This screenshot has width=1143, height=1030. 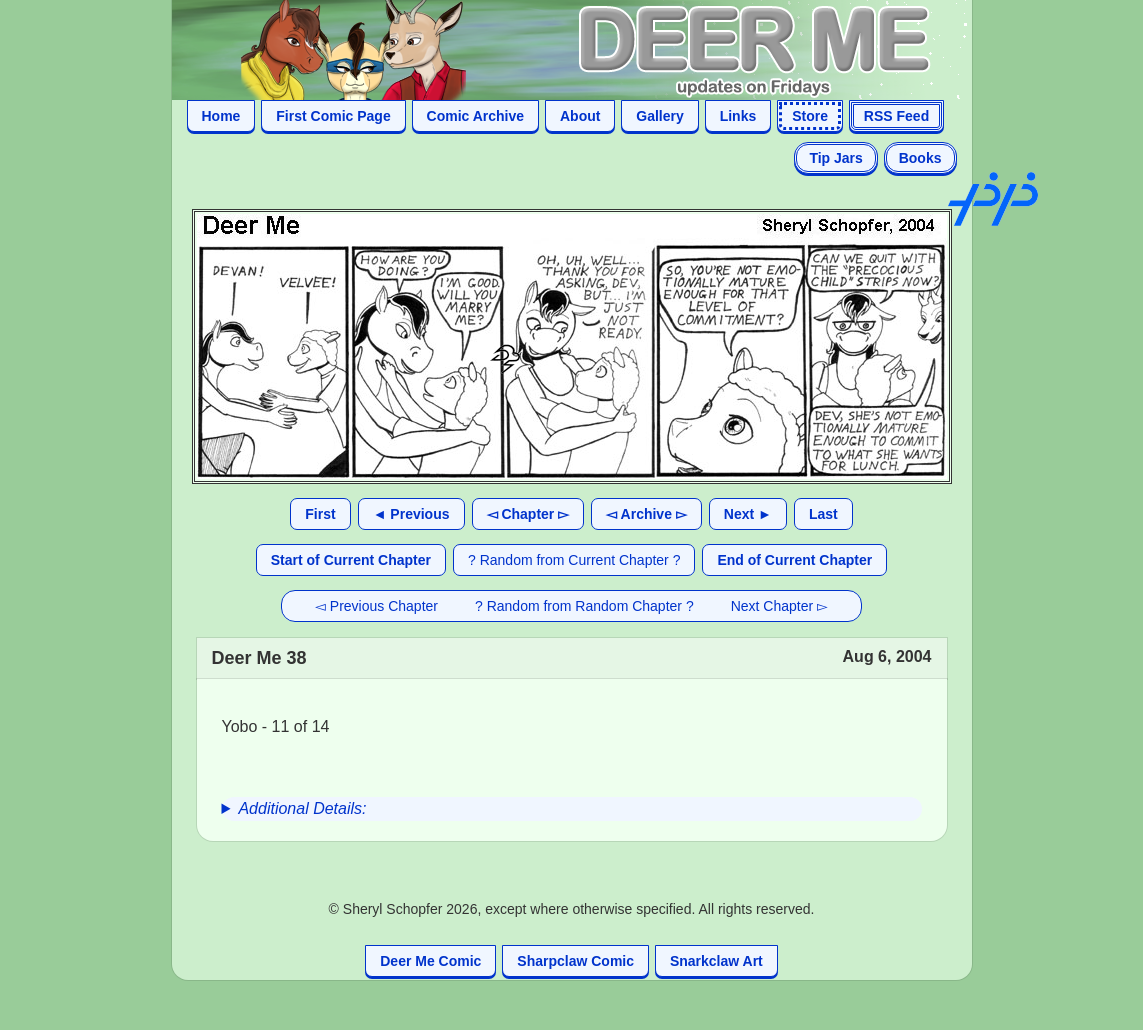 What do you see at coordinates (993, 199) in the screenshot?
I see `PaddlePaddle deep learning framework logo` at bounding box center [993, 199].